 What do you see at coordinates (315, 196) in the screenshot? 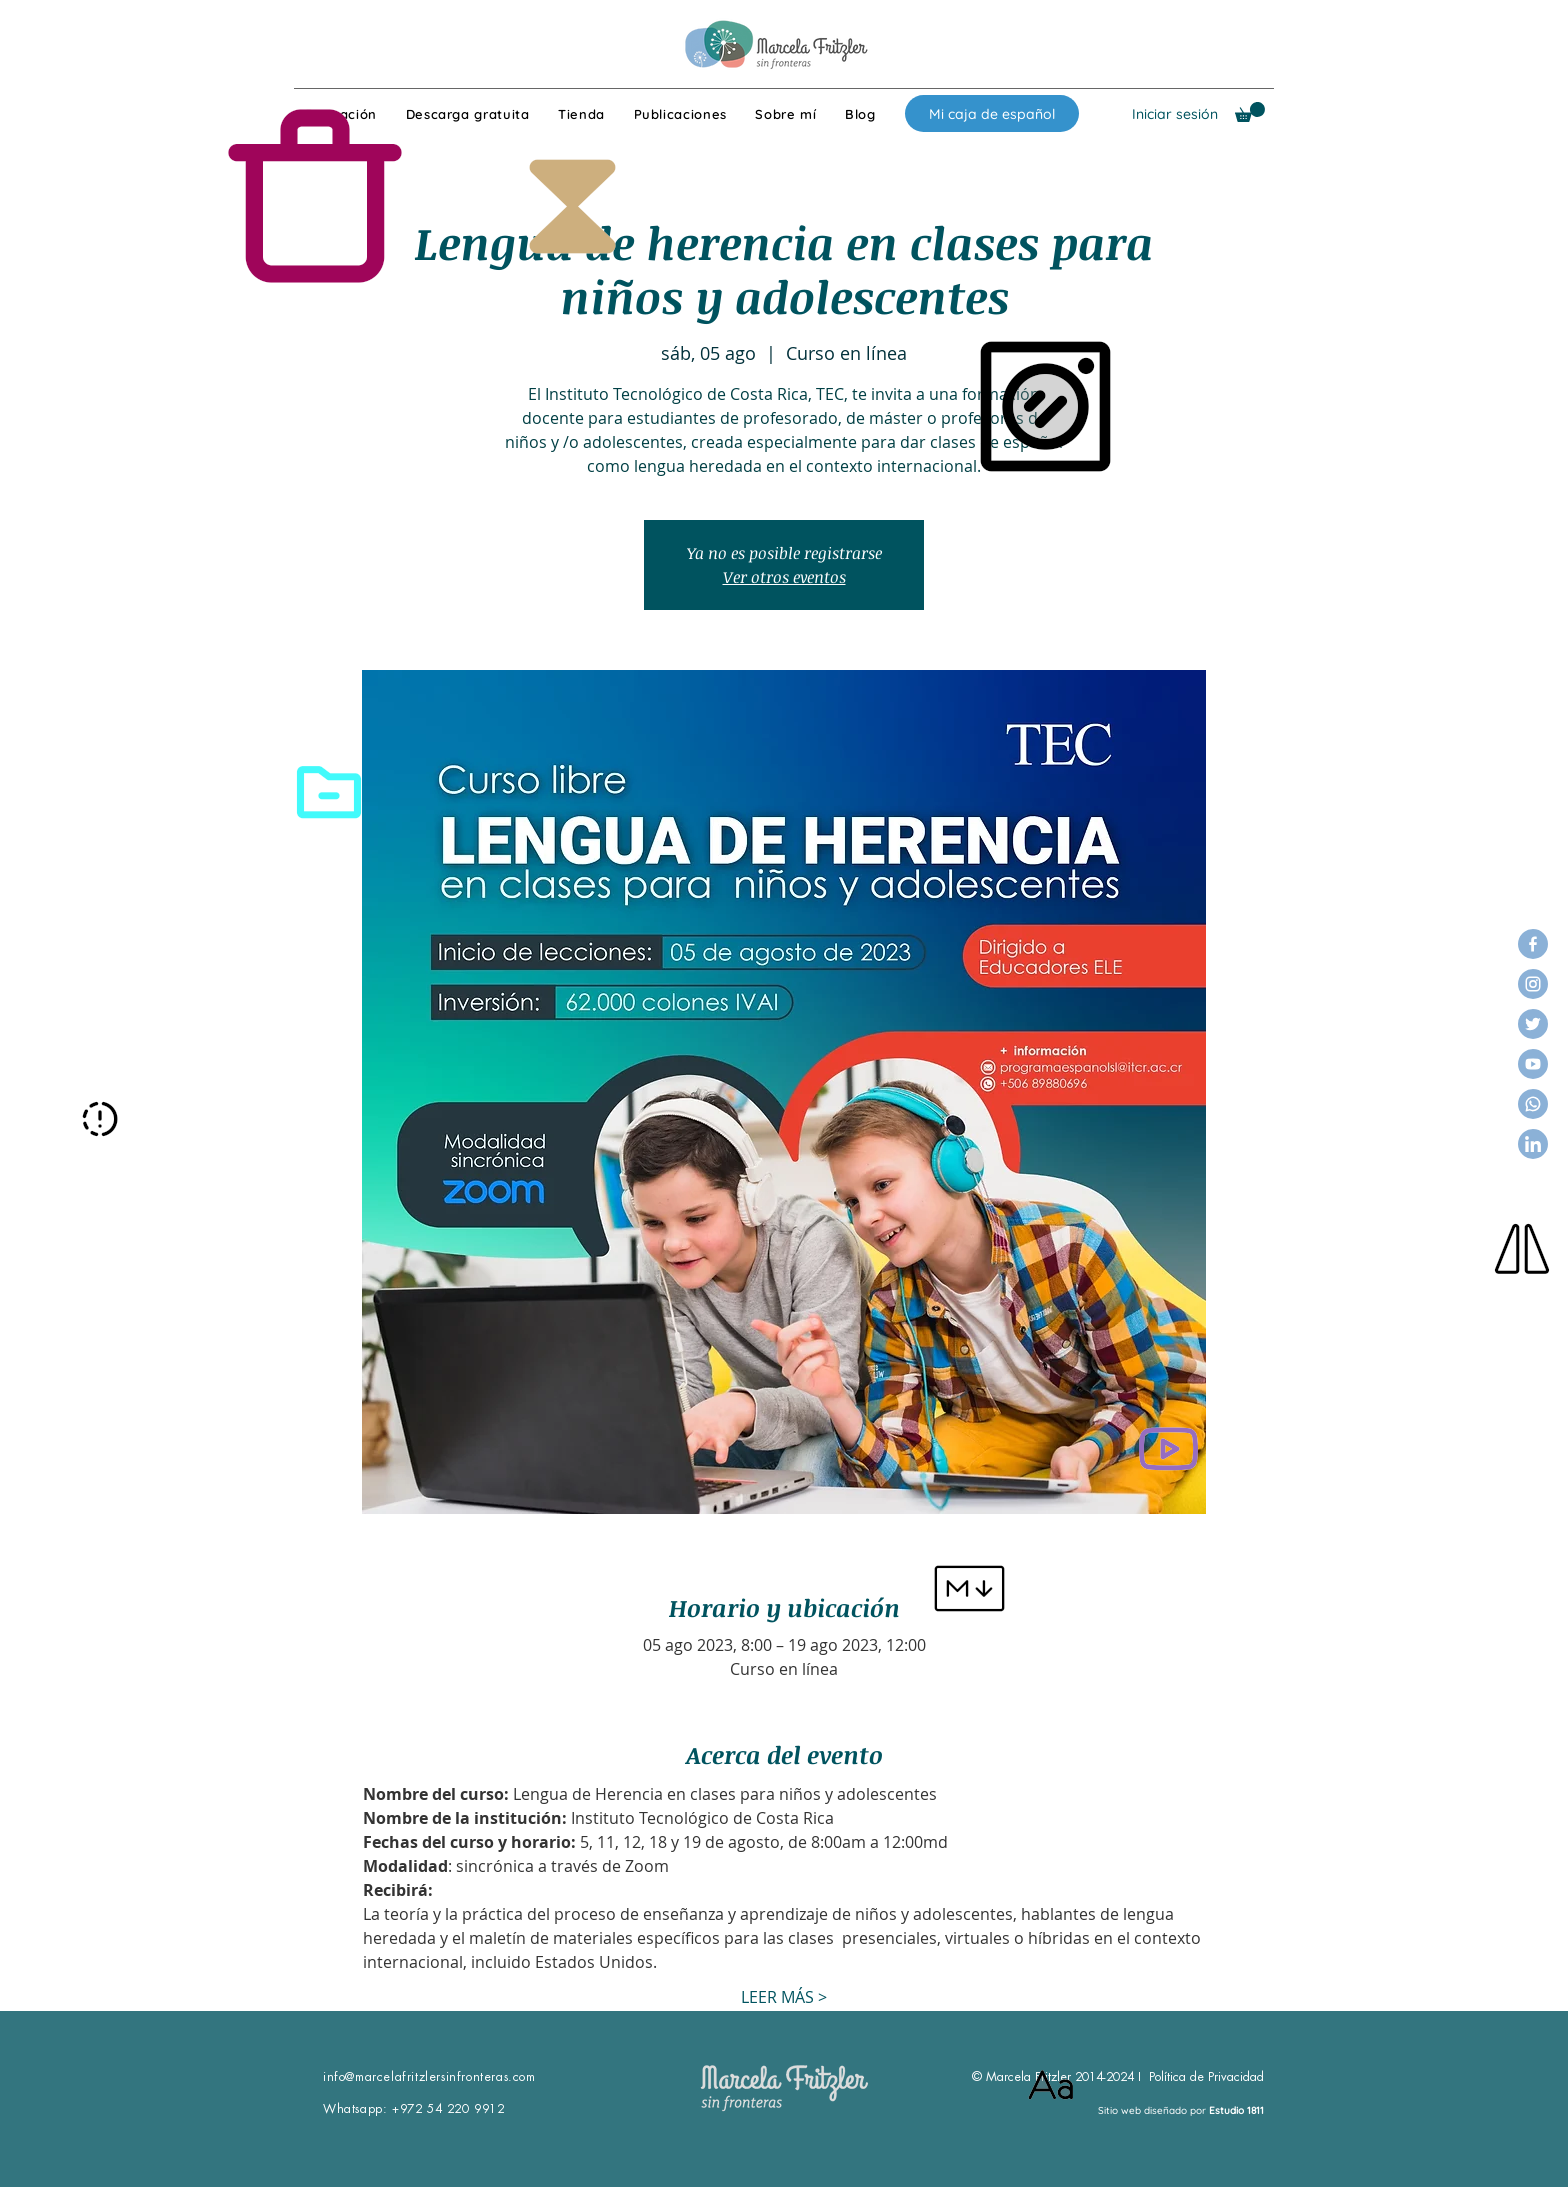
I see `delete this item` at bounding box center [315, 196].